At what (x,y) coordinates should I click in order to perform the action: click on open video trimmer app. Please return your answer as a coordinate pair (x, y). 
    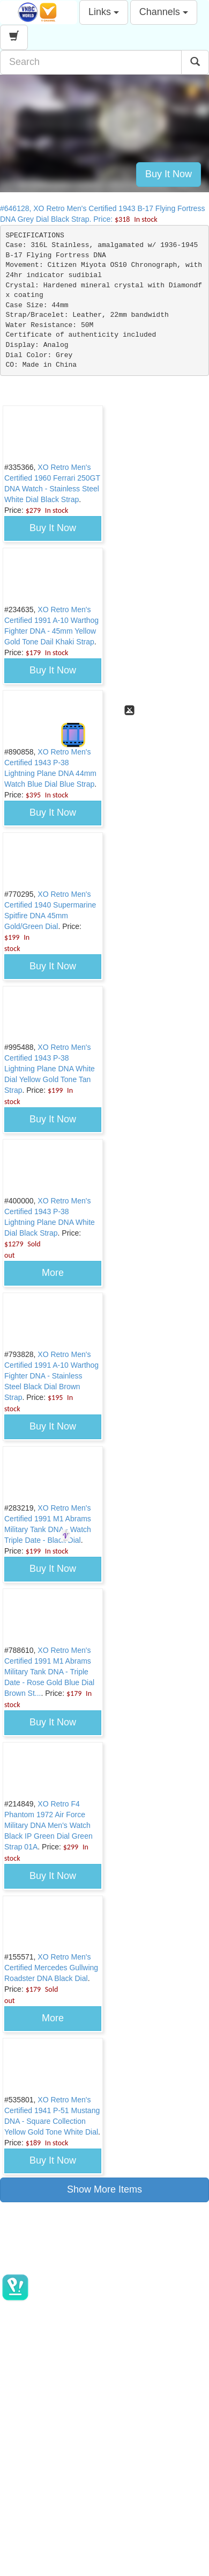
    Looking at the image, I should click on (73, 735).